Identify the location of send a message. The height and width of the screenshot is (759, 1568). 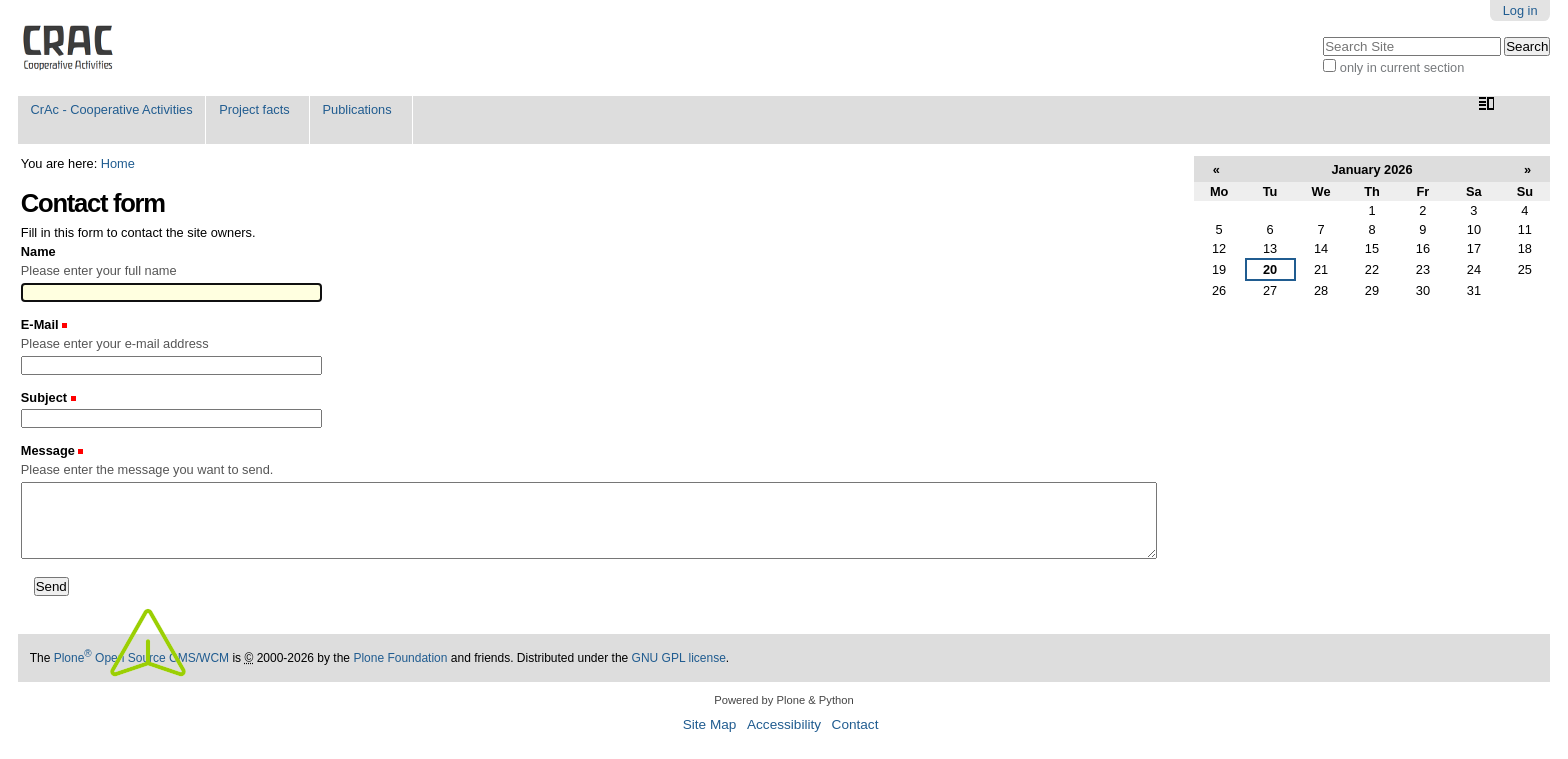
(148, 644).